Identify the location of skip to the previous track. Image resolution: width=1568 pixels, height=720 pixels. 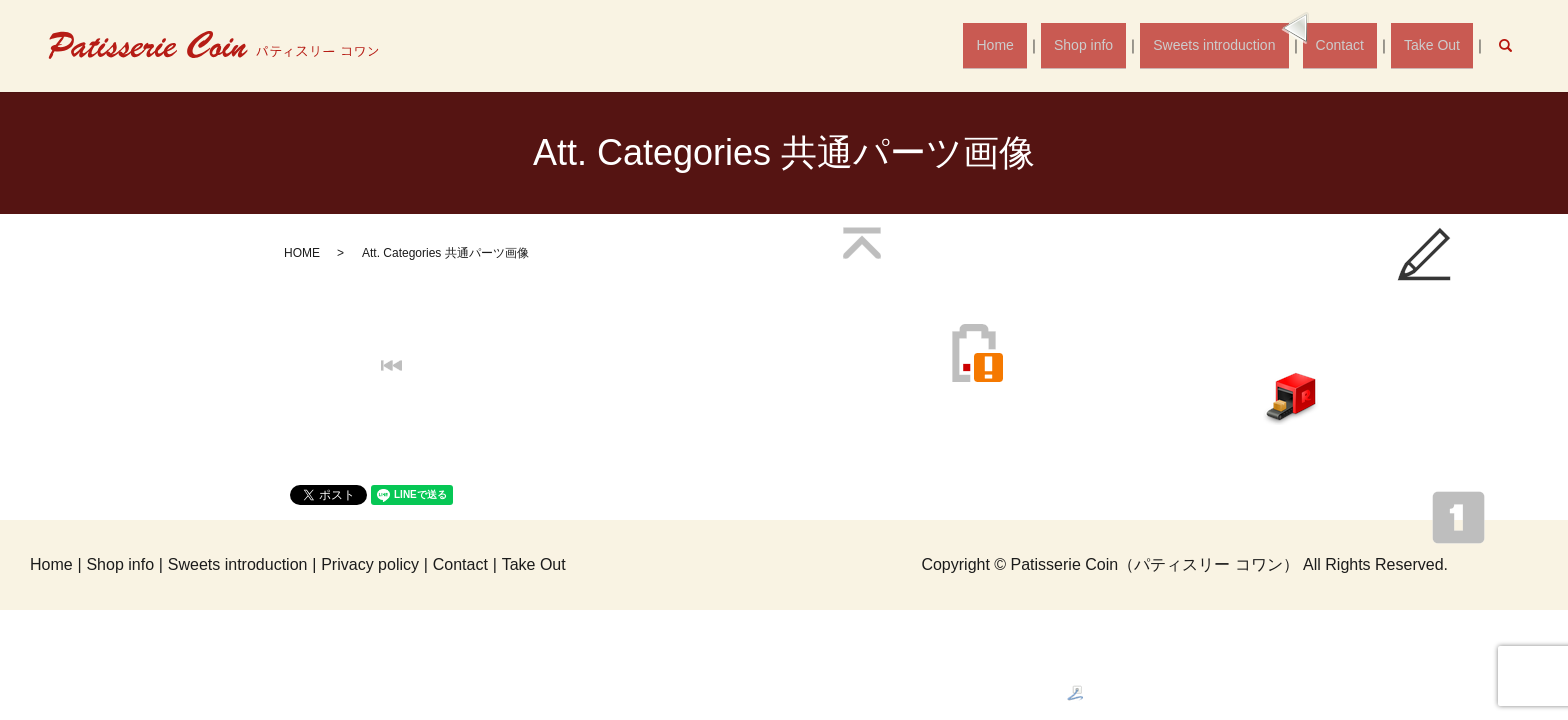
(391, 365).